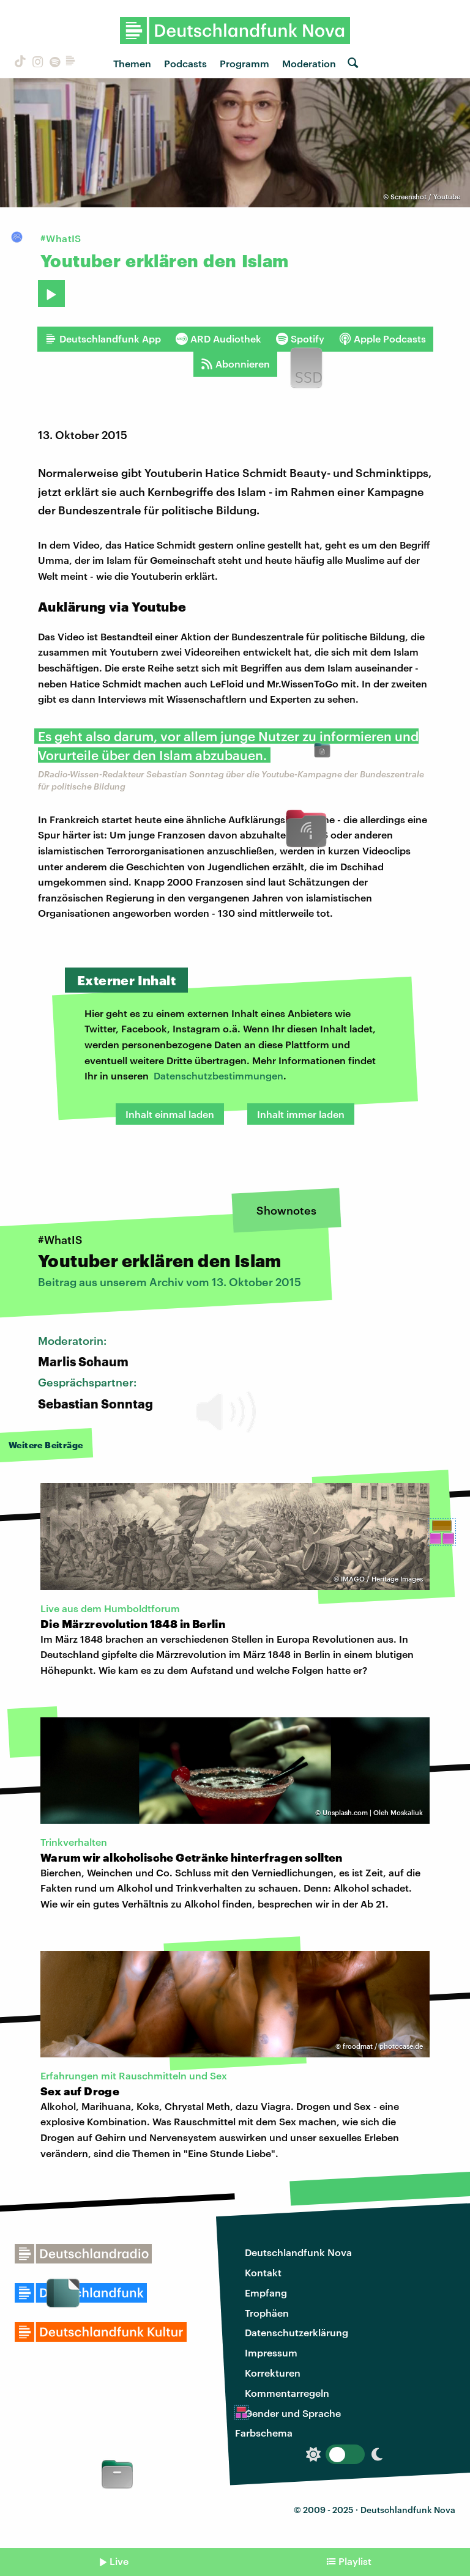 The image size is (470, 2576). I want to click on select all items in the current view, so click(442, 1532).